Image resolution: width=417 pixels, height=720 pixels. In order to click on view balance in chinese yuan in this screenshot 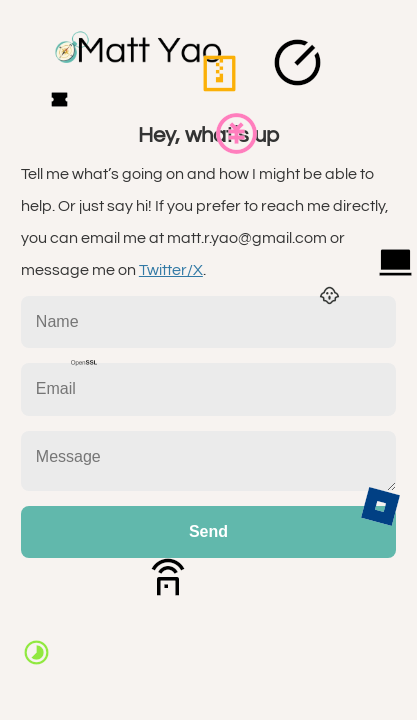, I will do `click(236, 133)`.